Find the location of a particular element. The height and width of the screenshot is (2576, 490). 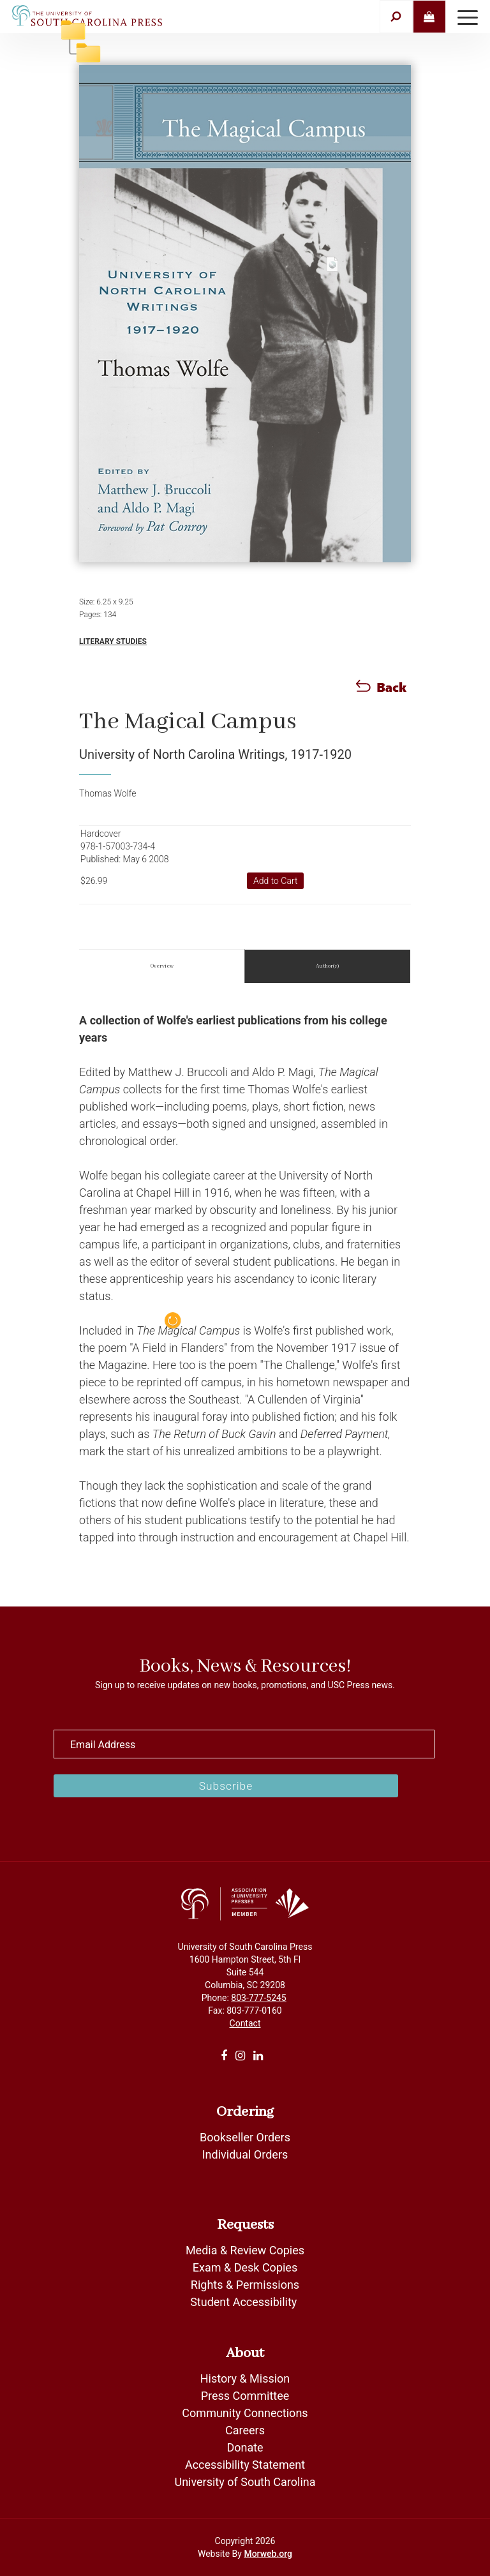

restart or reboot the system is located at coordinates (173, 1321).